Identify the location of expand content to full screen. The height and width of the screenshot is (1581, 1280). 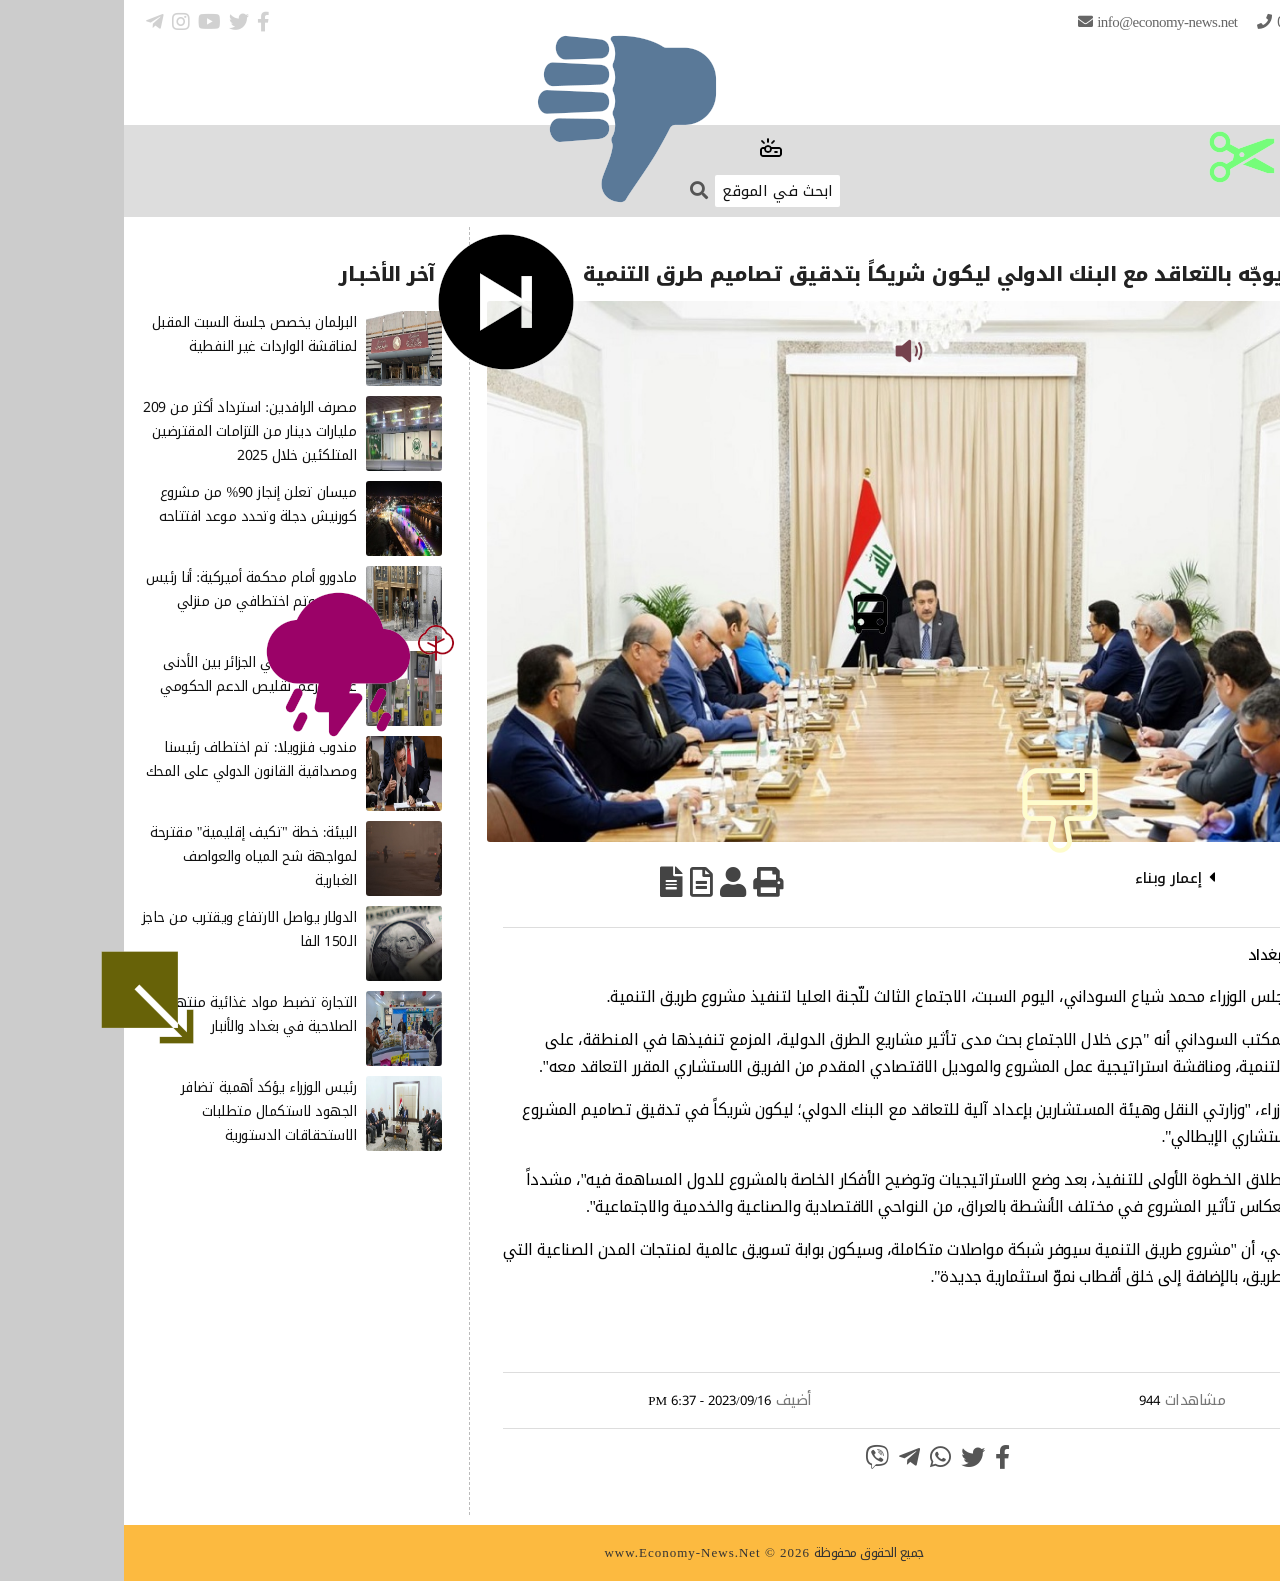
(147, 997).